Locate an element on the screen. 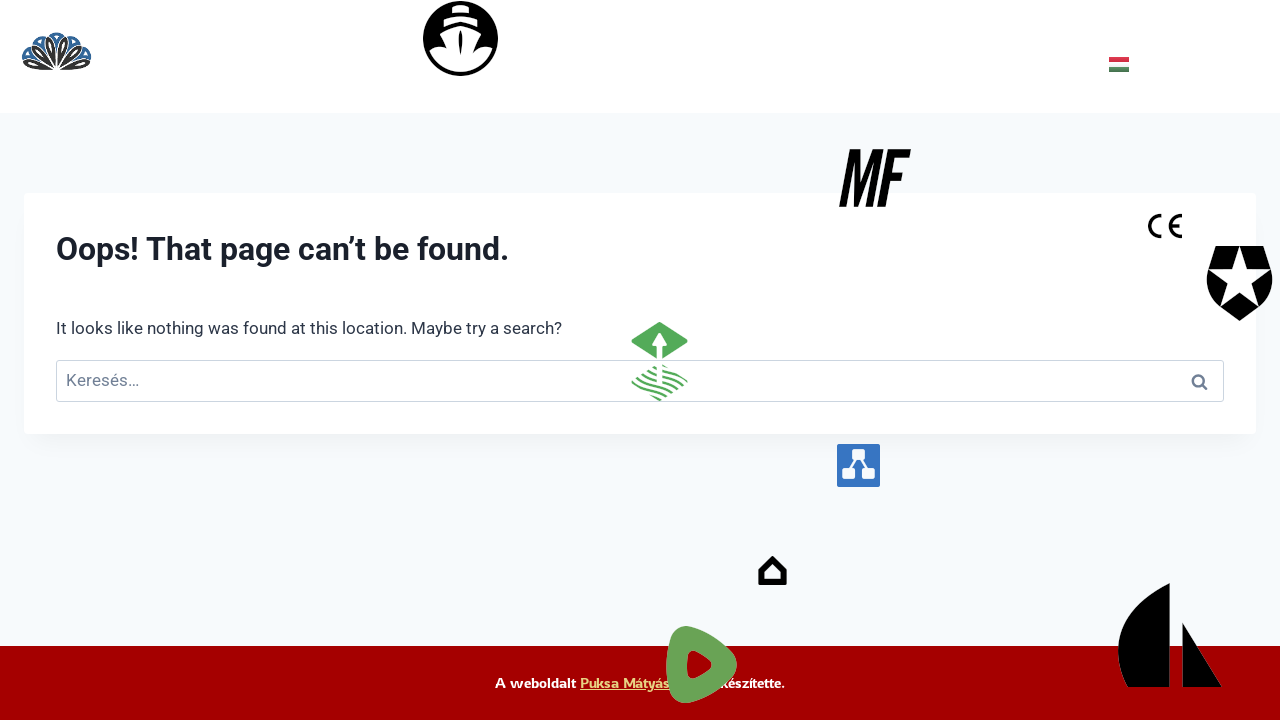  visit MetaFilter community website is located at coordinates (875, 178).